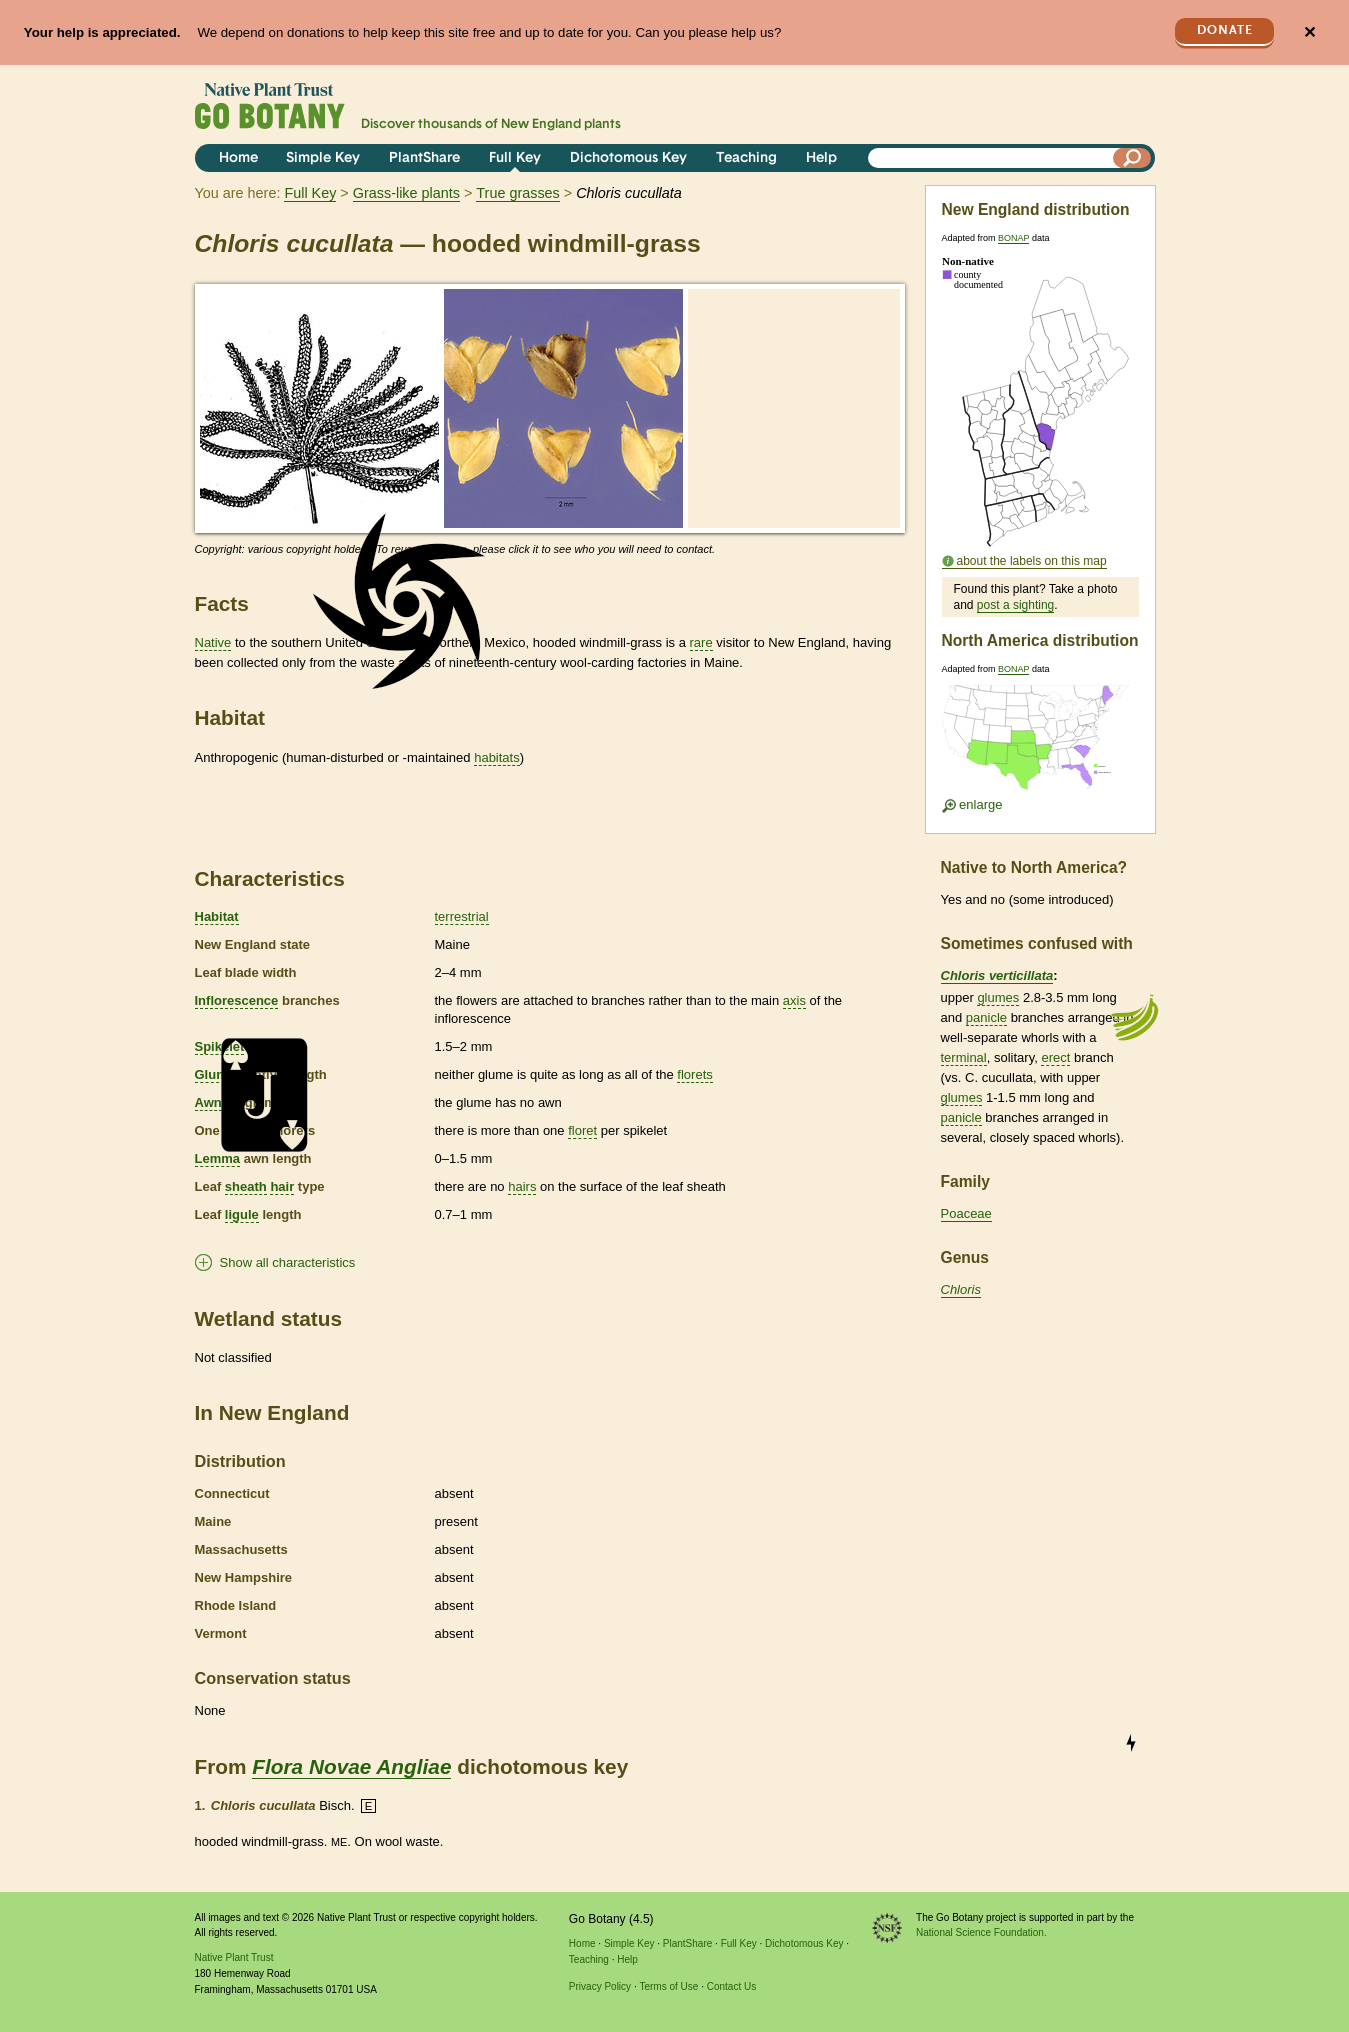 This screenshot has height=2032, width=1349. Describe the element at coordinates (399, 601) in the screenshot. I see `spinning shuriken or ninja star weapon indicator` at that location.